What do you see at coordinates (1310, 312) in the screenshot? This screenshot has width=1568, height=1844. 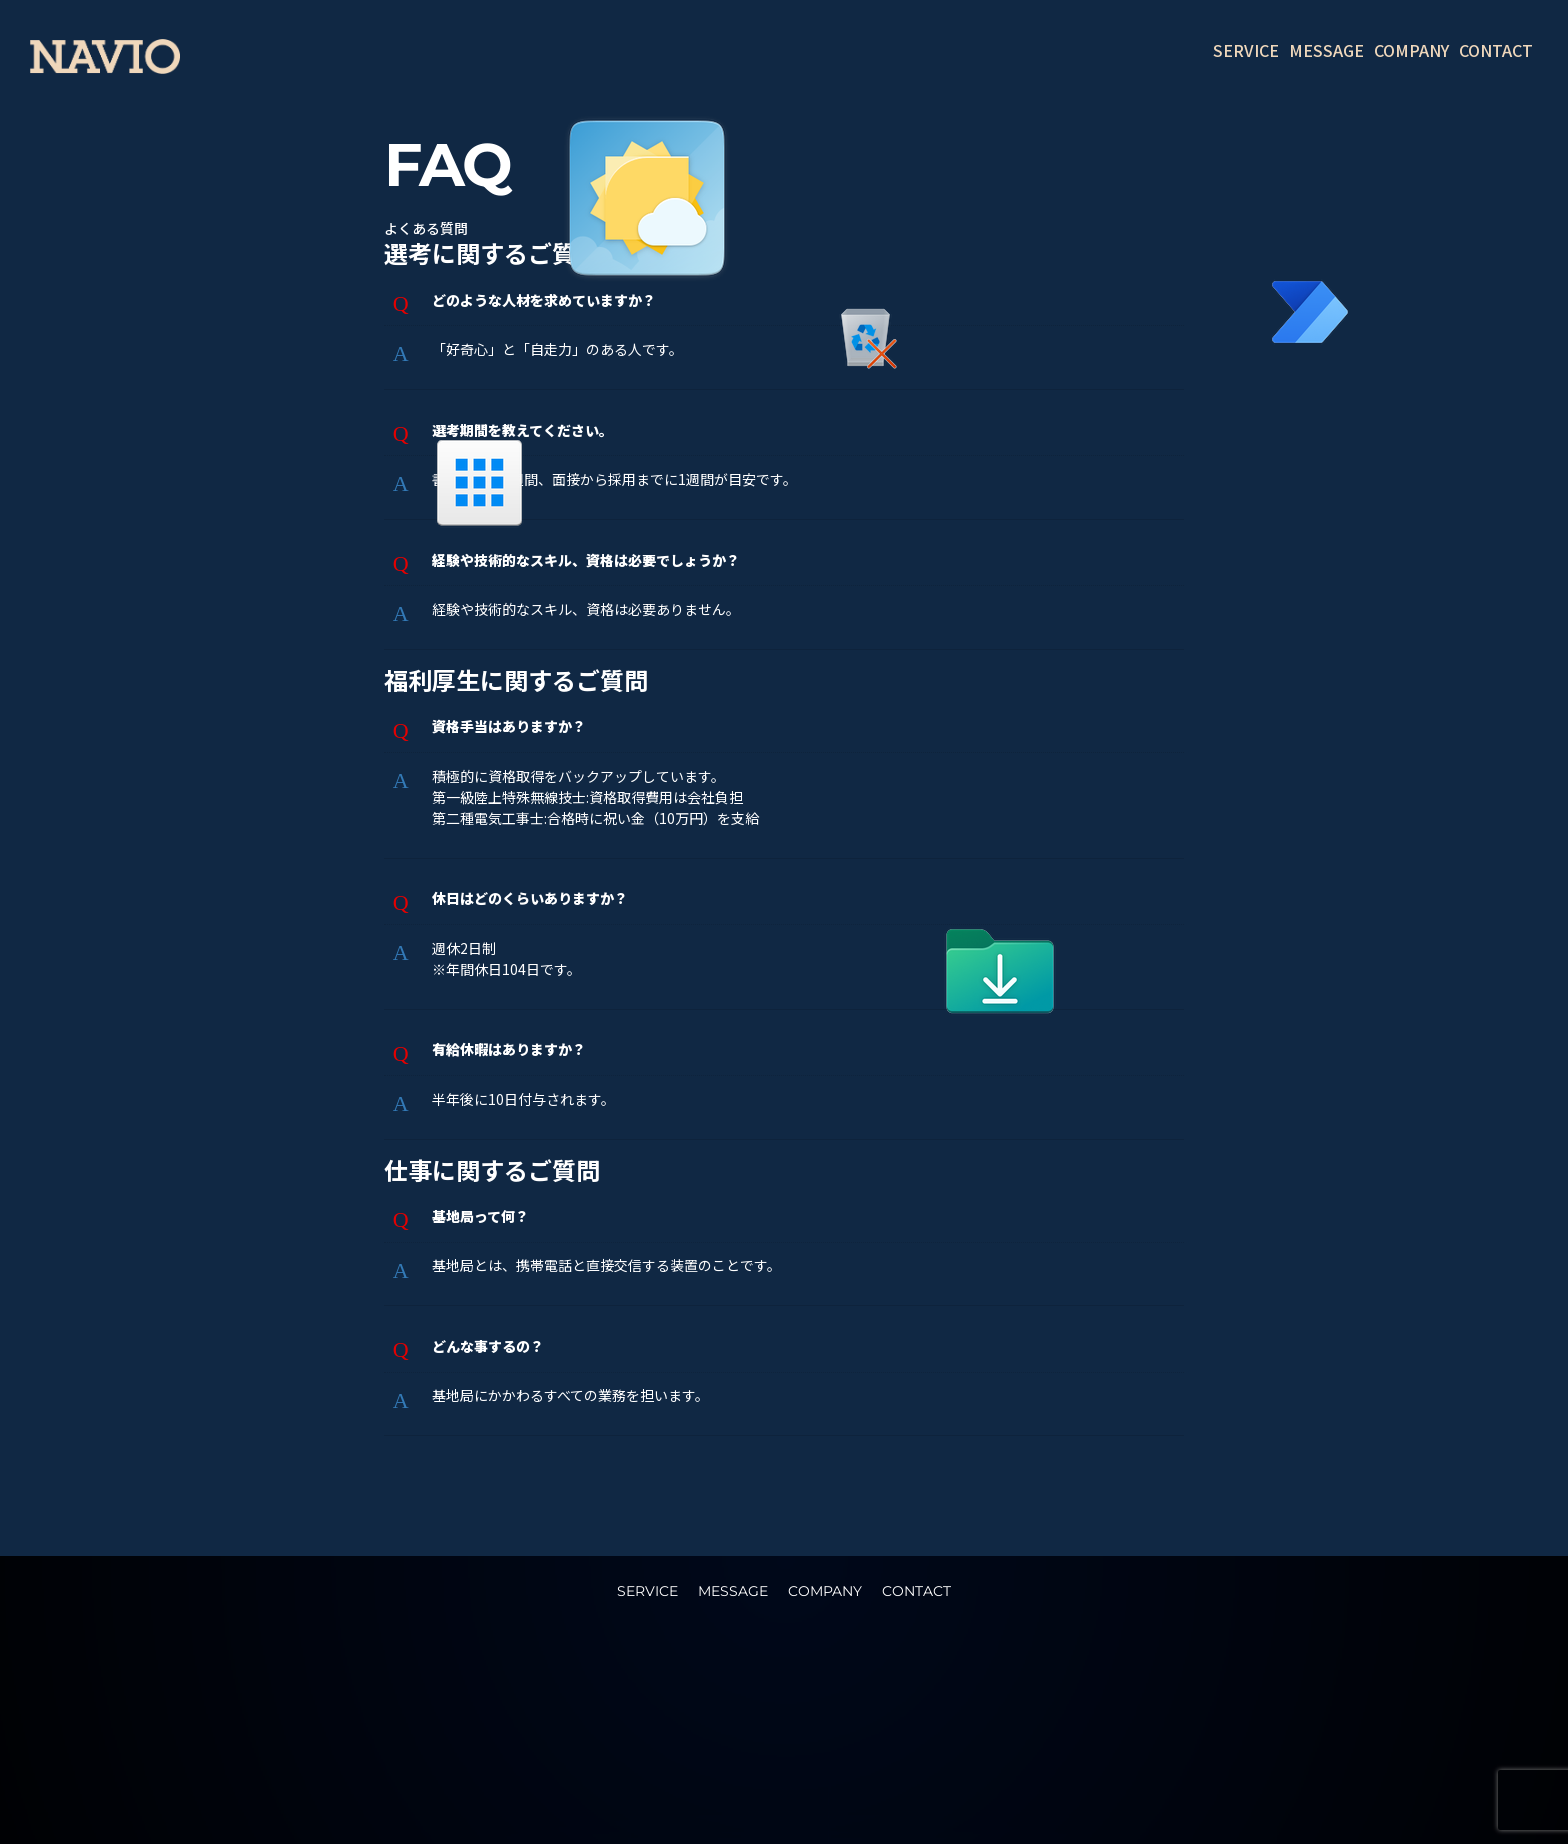 I see `open microsoft power automate` at bounding box center [1310, 312].